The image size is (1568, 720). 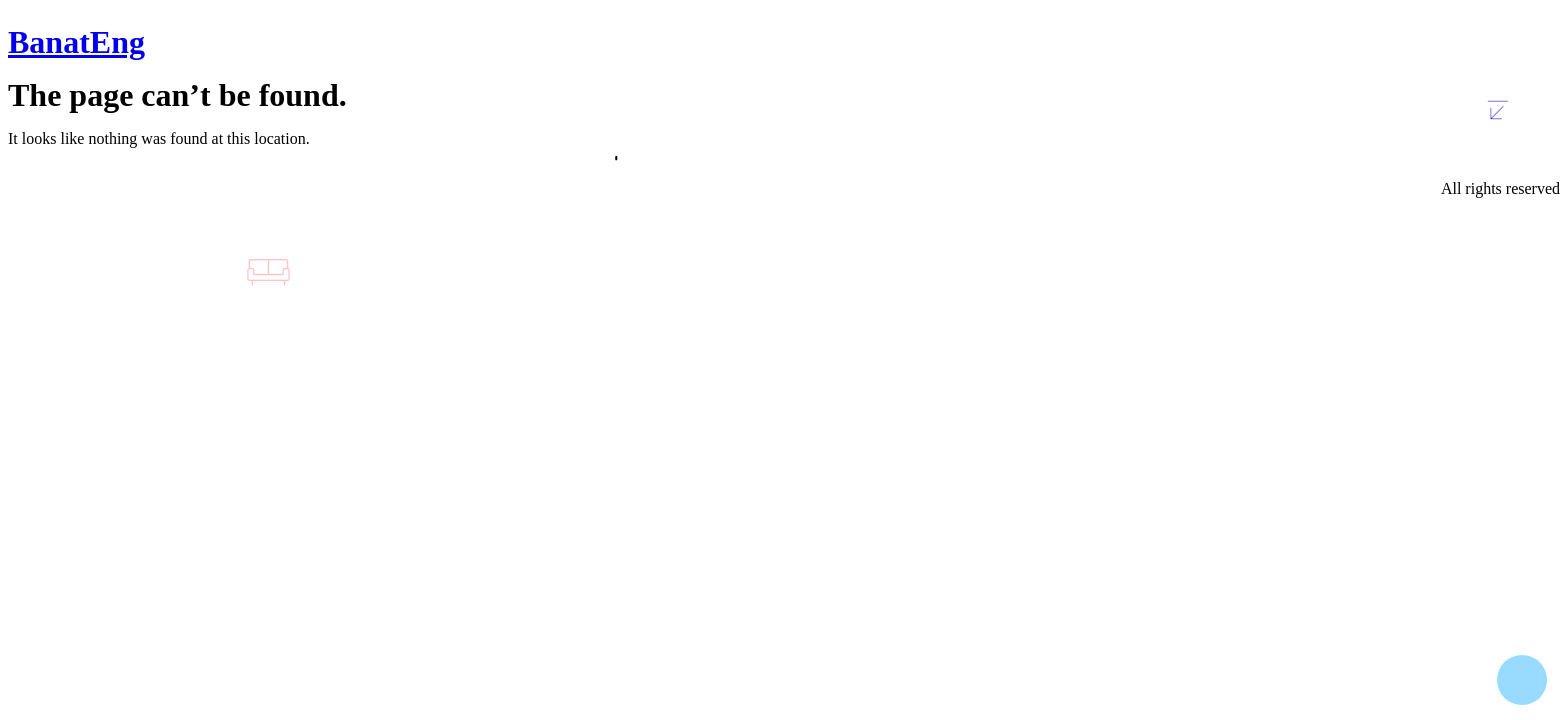 I want to click on indicates no cellular signal available, so click(x=641, y=139).